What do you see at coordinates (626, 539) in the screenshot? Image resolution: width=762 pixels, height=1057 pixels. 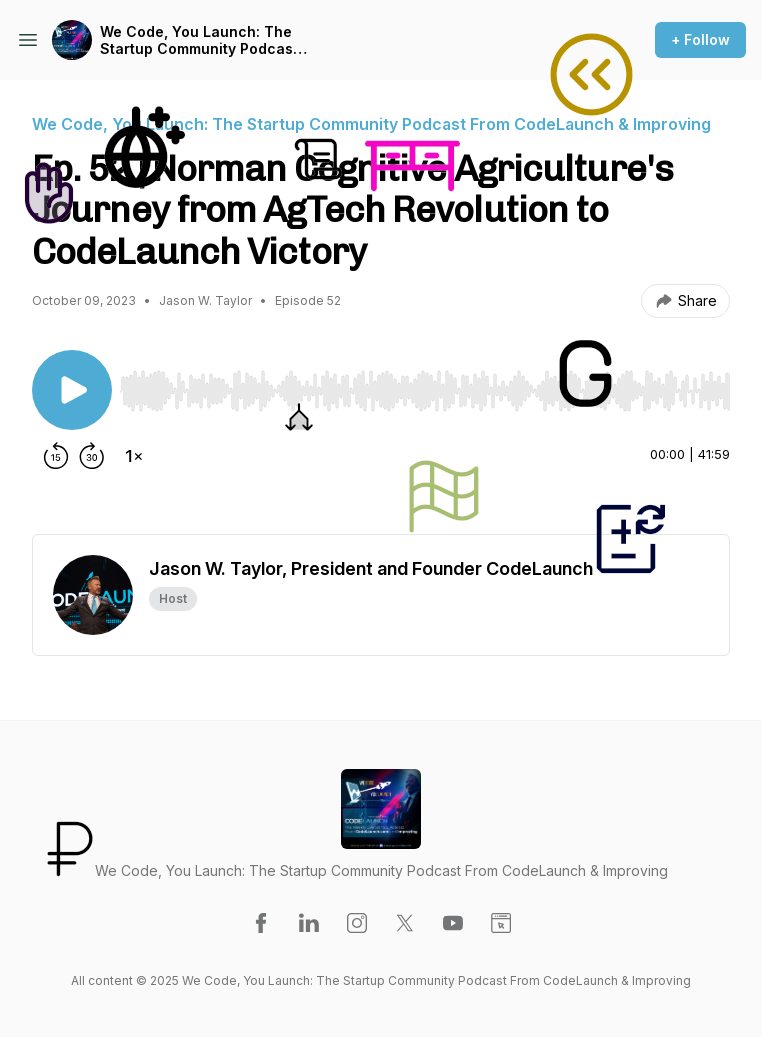 I see `sync or restore an editing session` at bounding box center [626, 539].